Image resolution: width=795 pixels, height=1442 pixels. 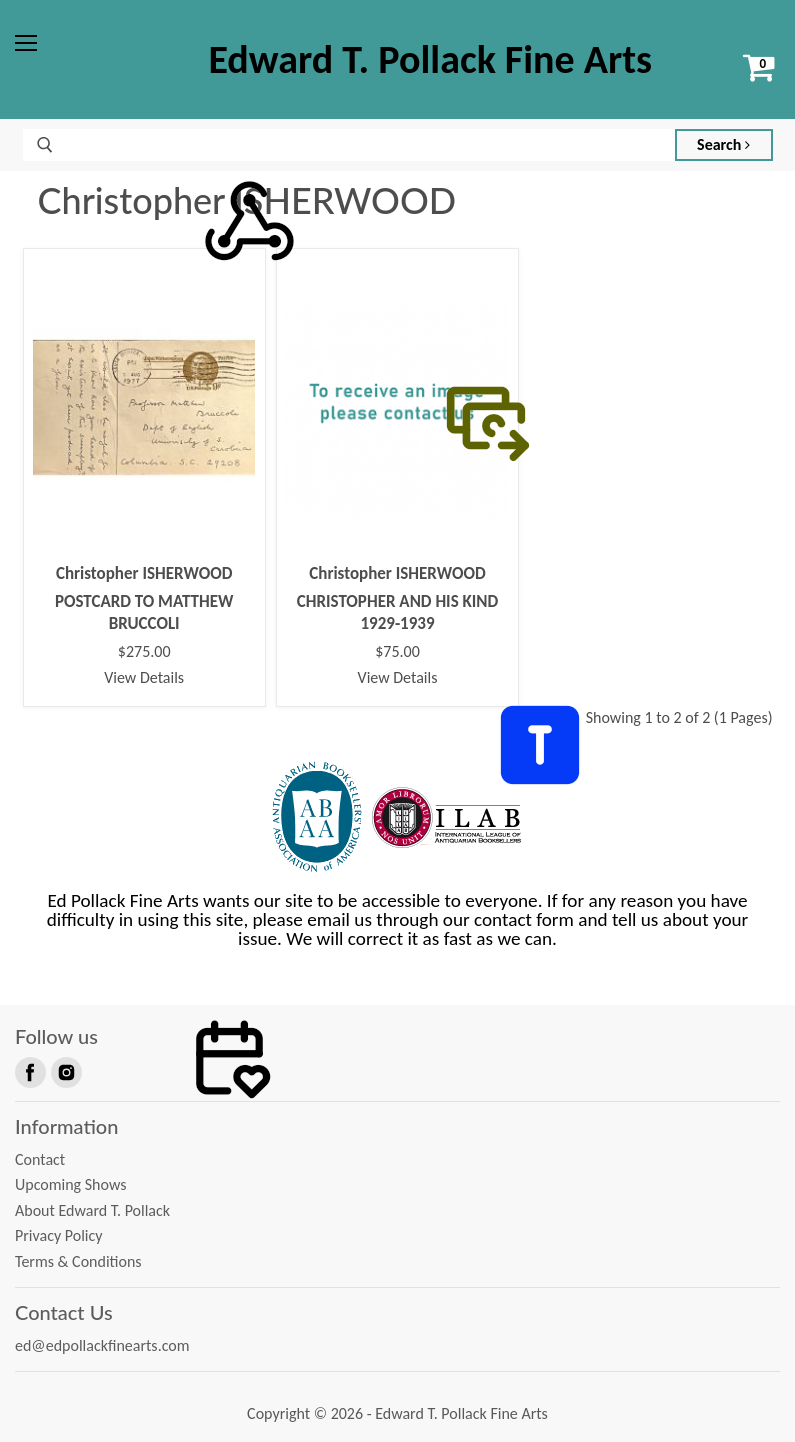 What do you see at coordinates (249, 225) in the screenshot?
I see `configure webhook integrations` at bounding box center [249, 225].